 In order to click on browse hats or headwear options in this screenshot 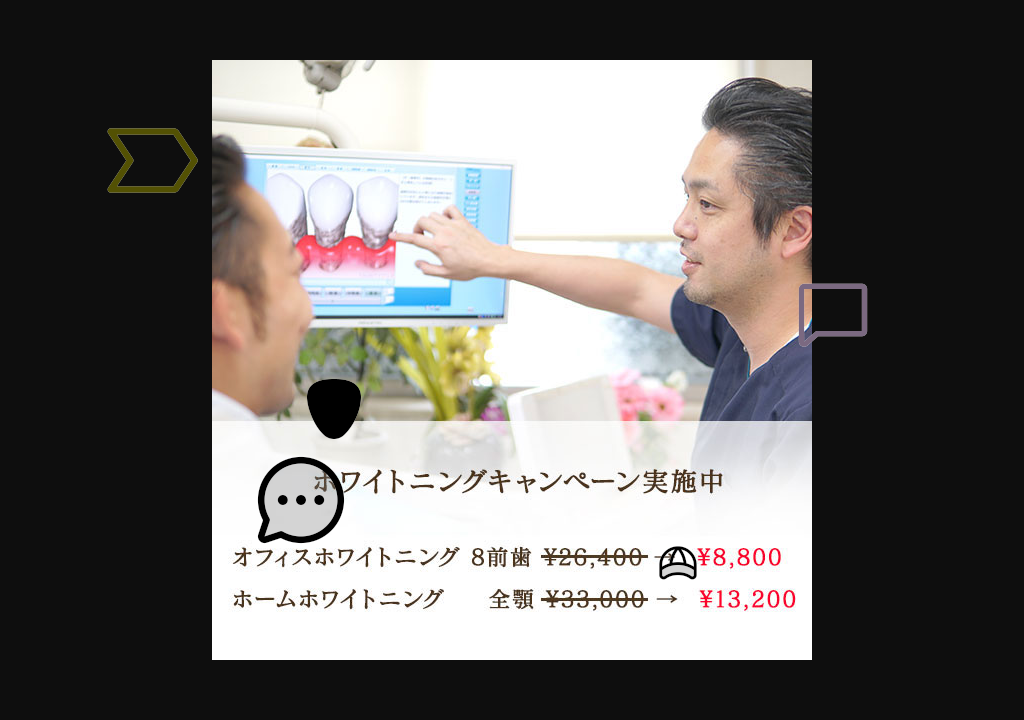, I will do `click(678, 565)`.